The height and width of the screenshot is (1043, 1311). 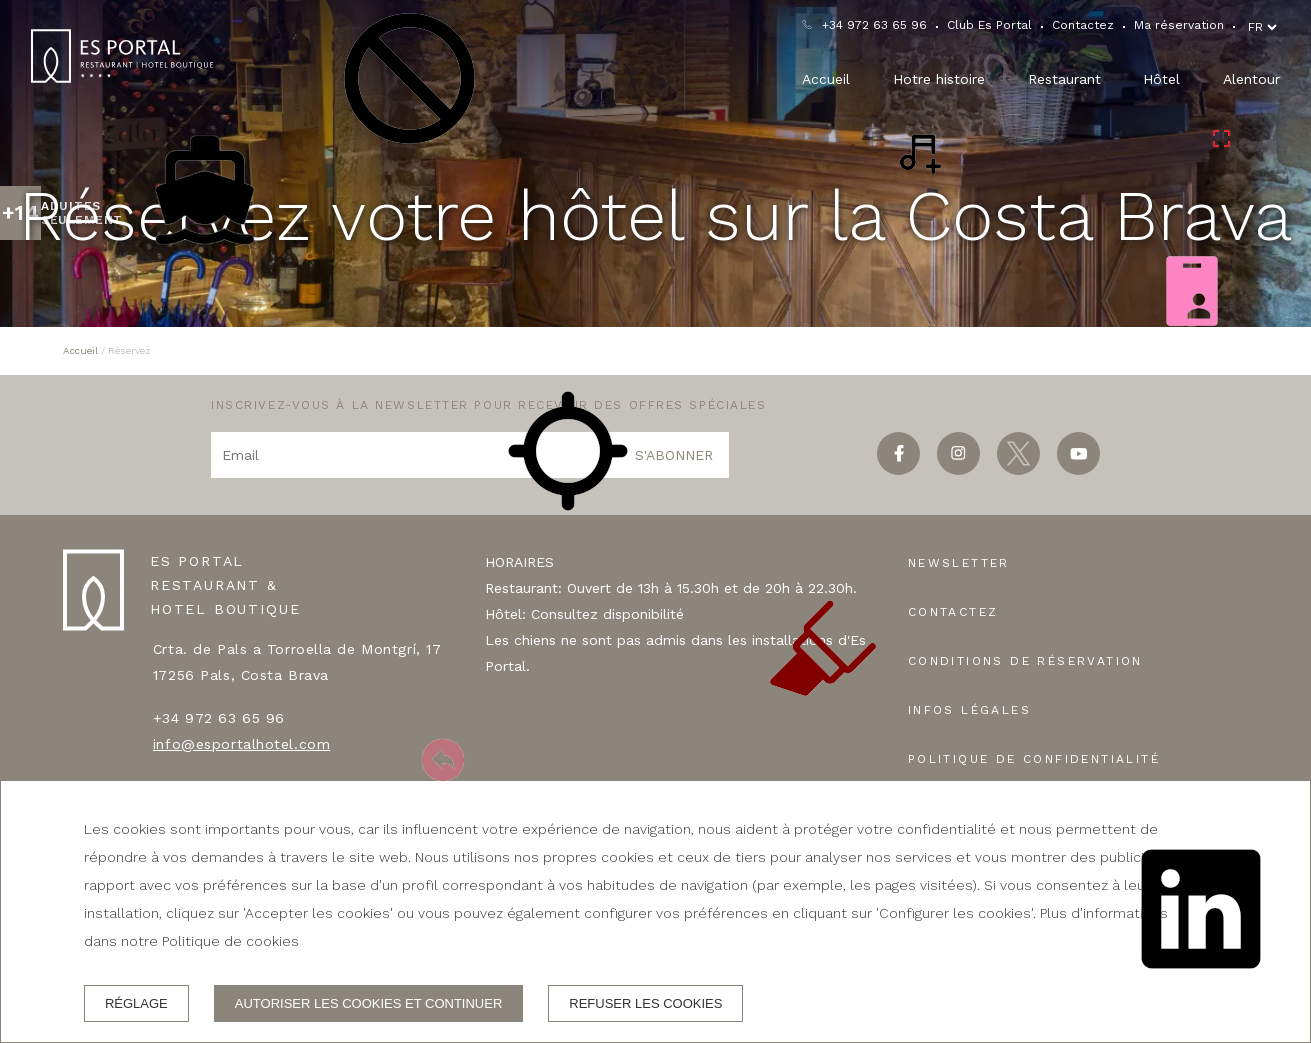 What do you see at coordinates (1221, 138) in the screenshot?
I see `scan a QR code or barcode` at bounding box center [1221, 138].